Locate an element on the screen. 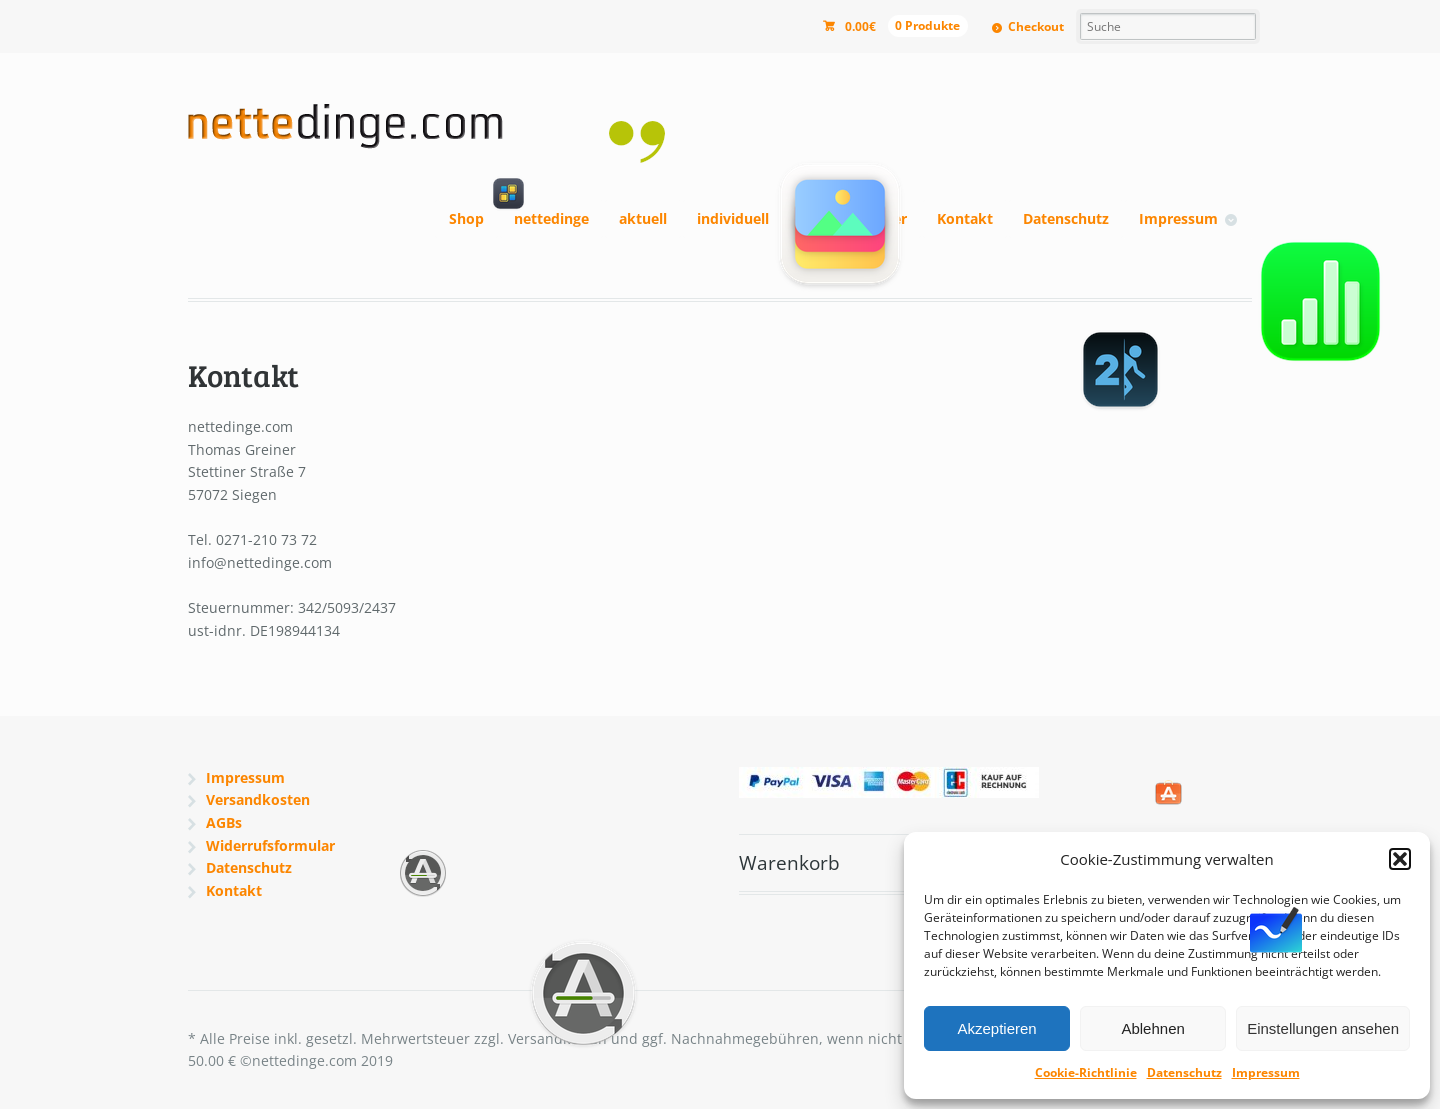 Image resolution: width=1440 pixels, height=1109 pixels. open the software center to browse and install apps is located at coordinates (1168, 793).